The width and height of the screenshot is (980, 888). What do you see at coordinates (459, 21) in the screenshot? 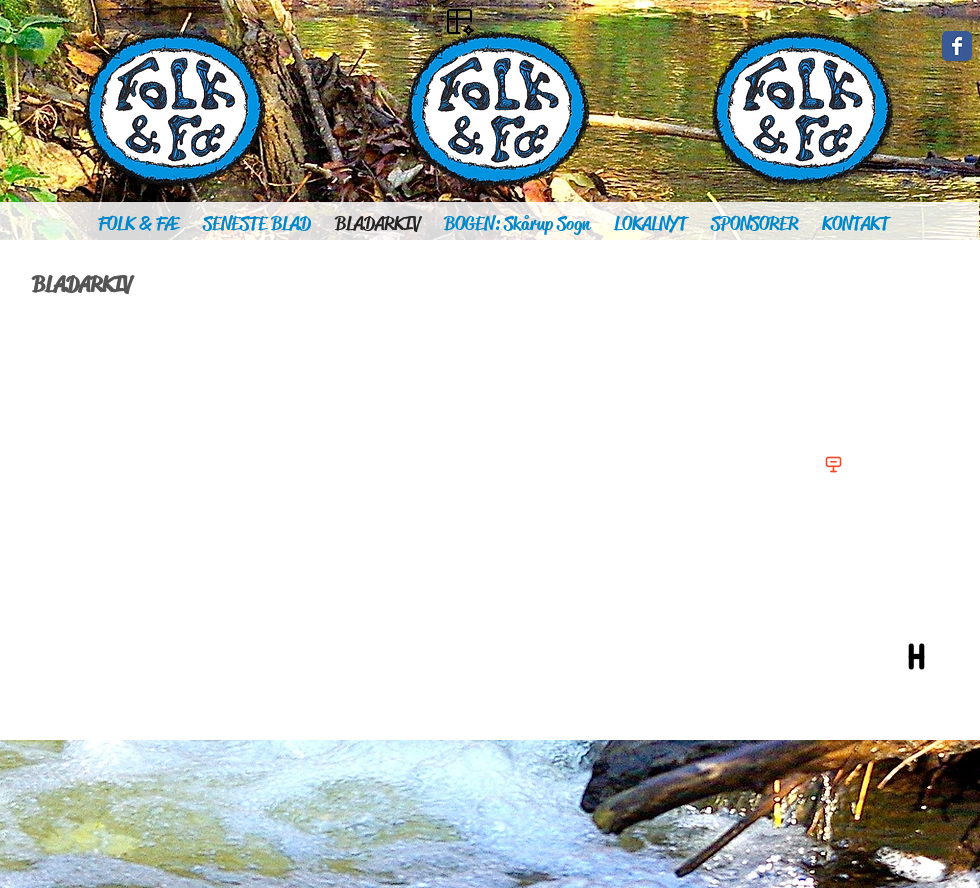
I see `generate table with AI assistance` at bounding box center [459, 21].